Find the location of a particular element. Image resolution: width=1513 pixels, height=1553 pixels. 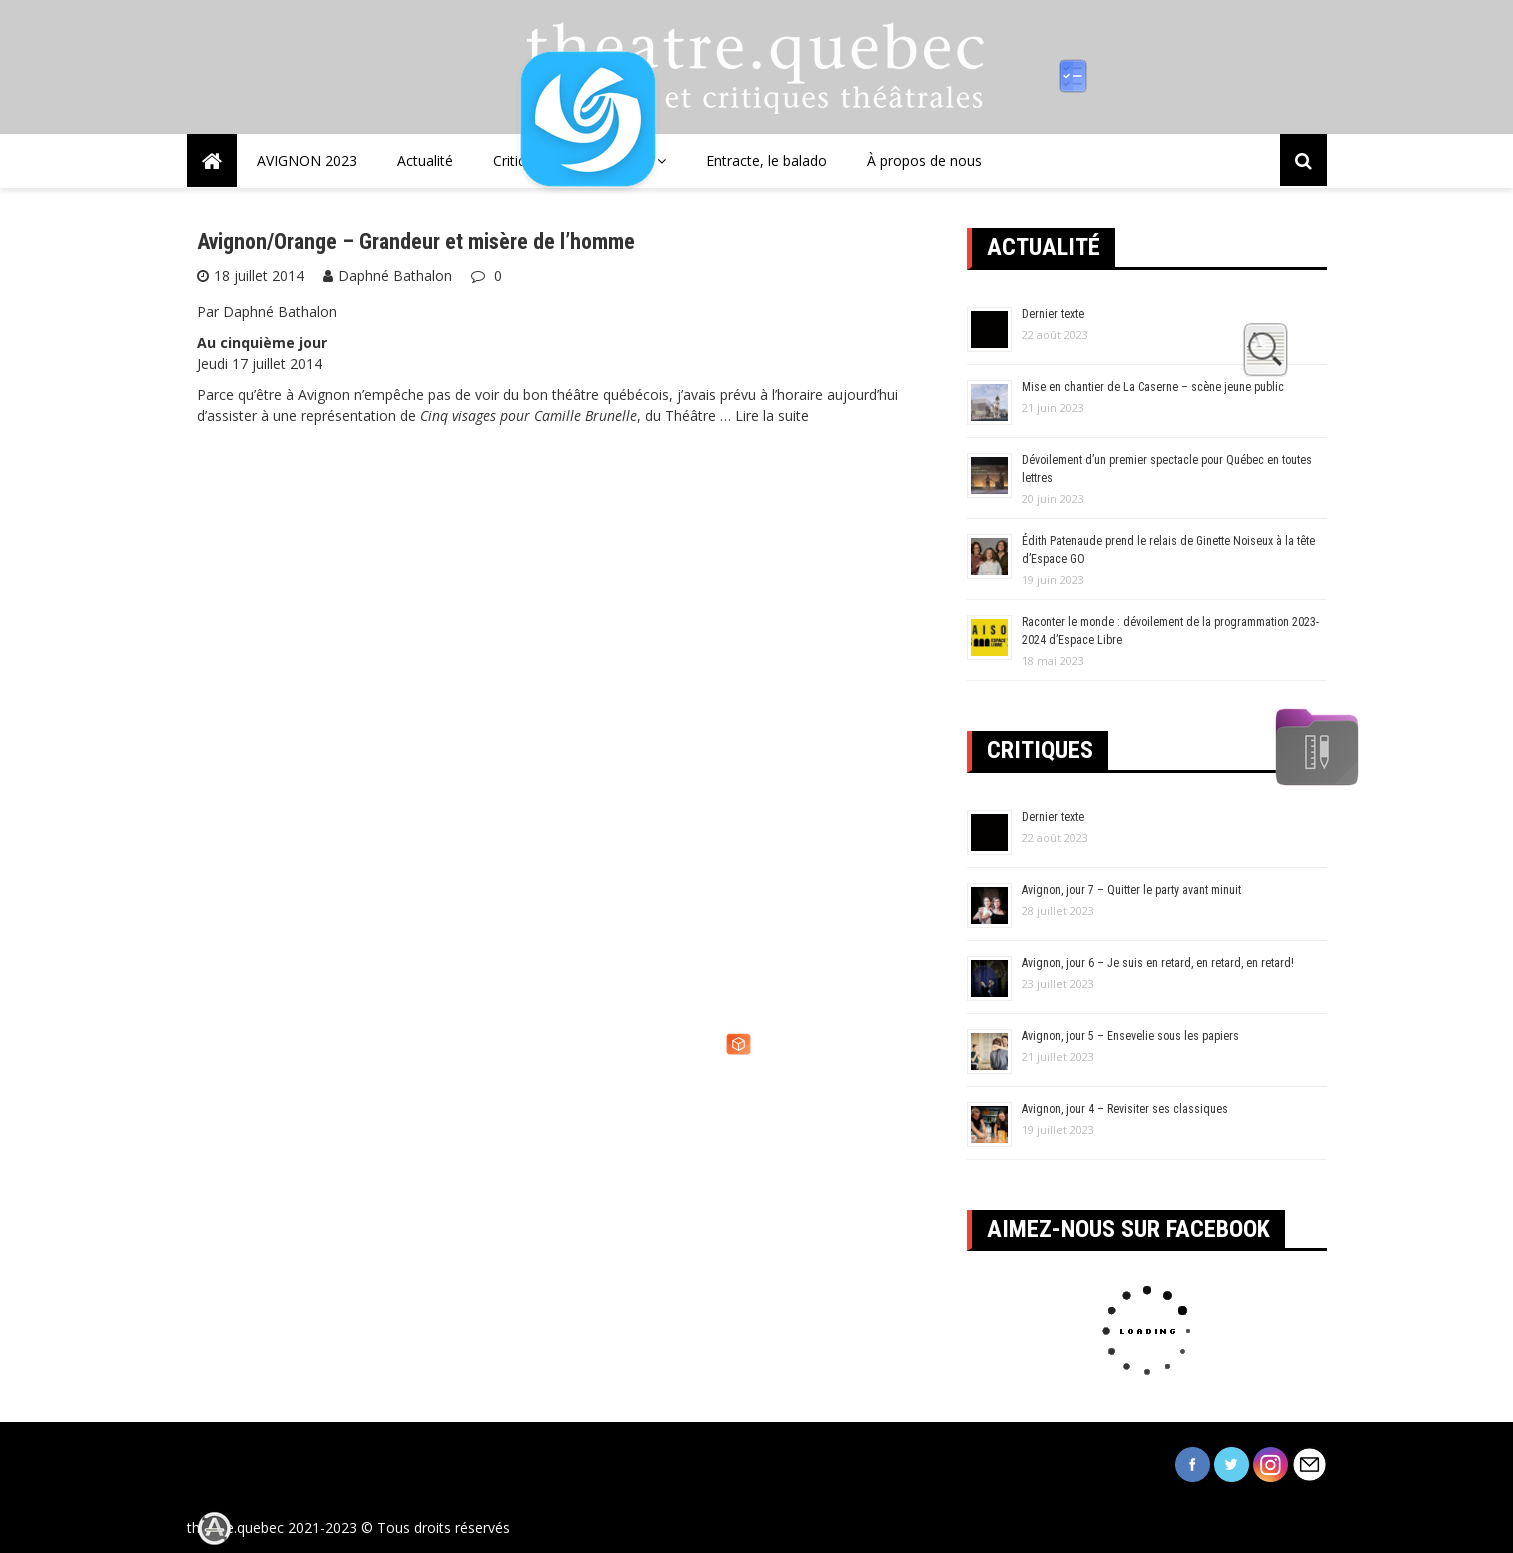

open your to-do list app is located at coordinates (1073, 76).